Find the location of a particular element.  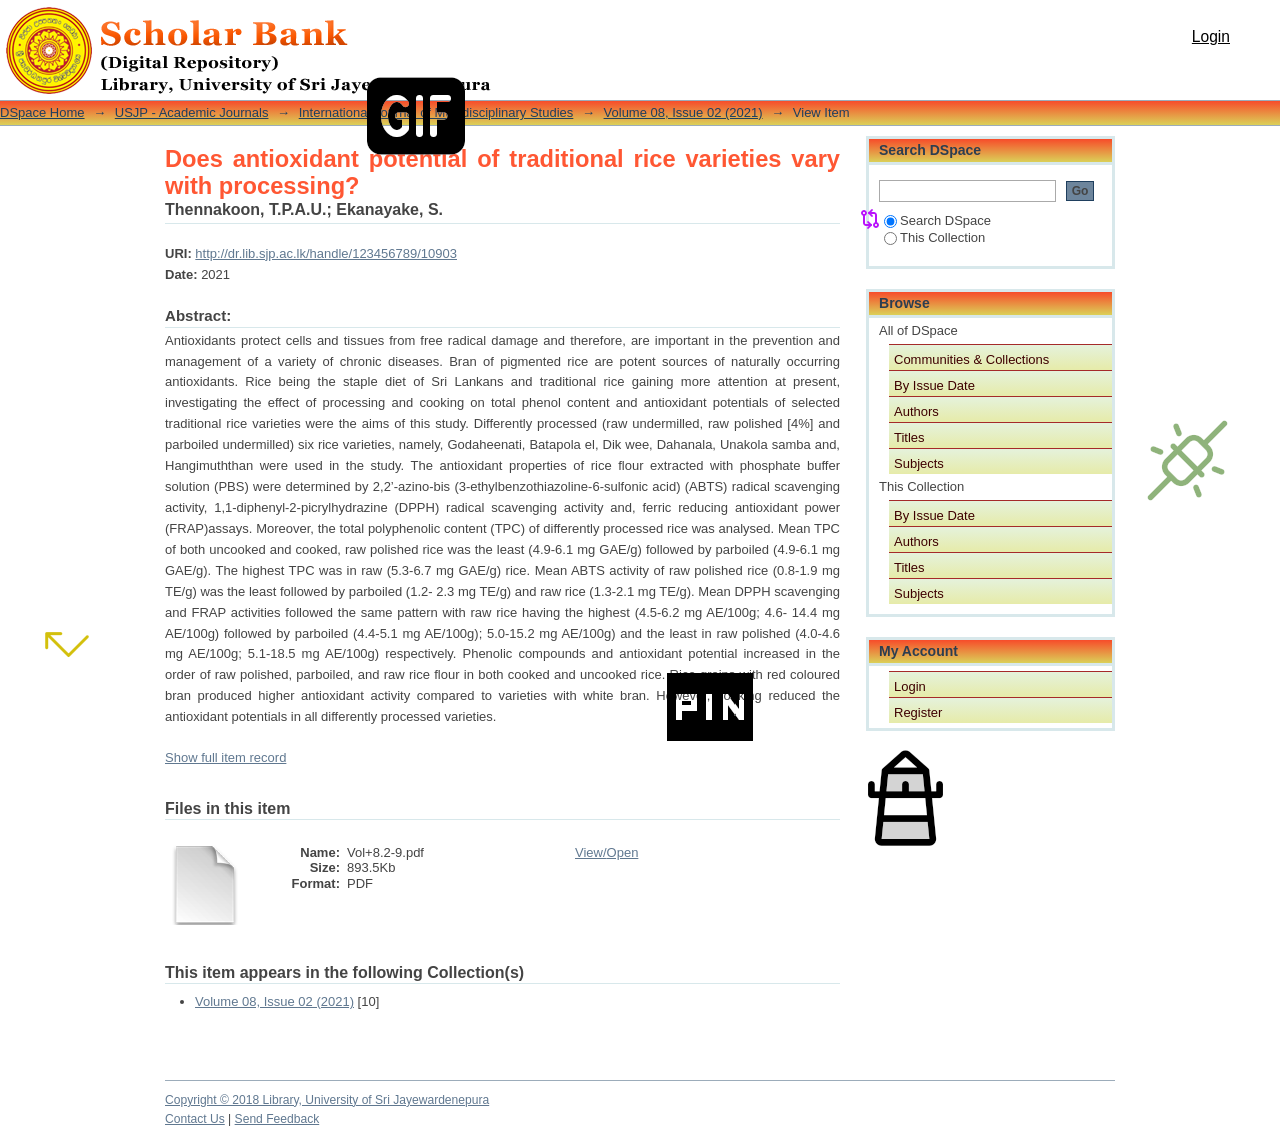

indicates an active connection or paired devices is located at coordinates (1187, 460).